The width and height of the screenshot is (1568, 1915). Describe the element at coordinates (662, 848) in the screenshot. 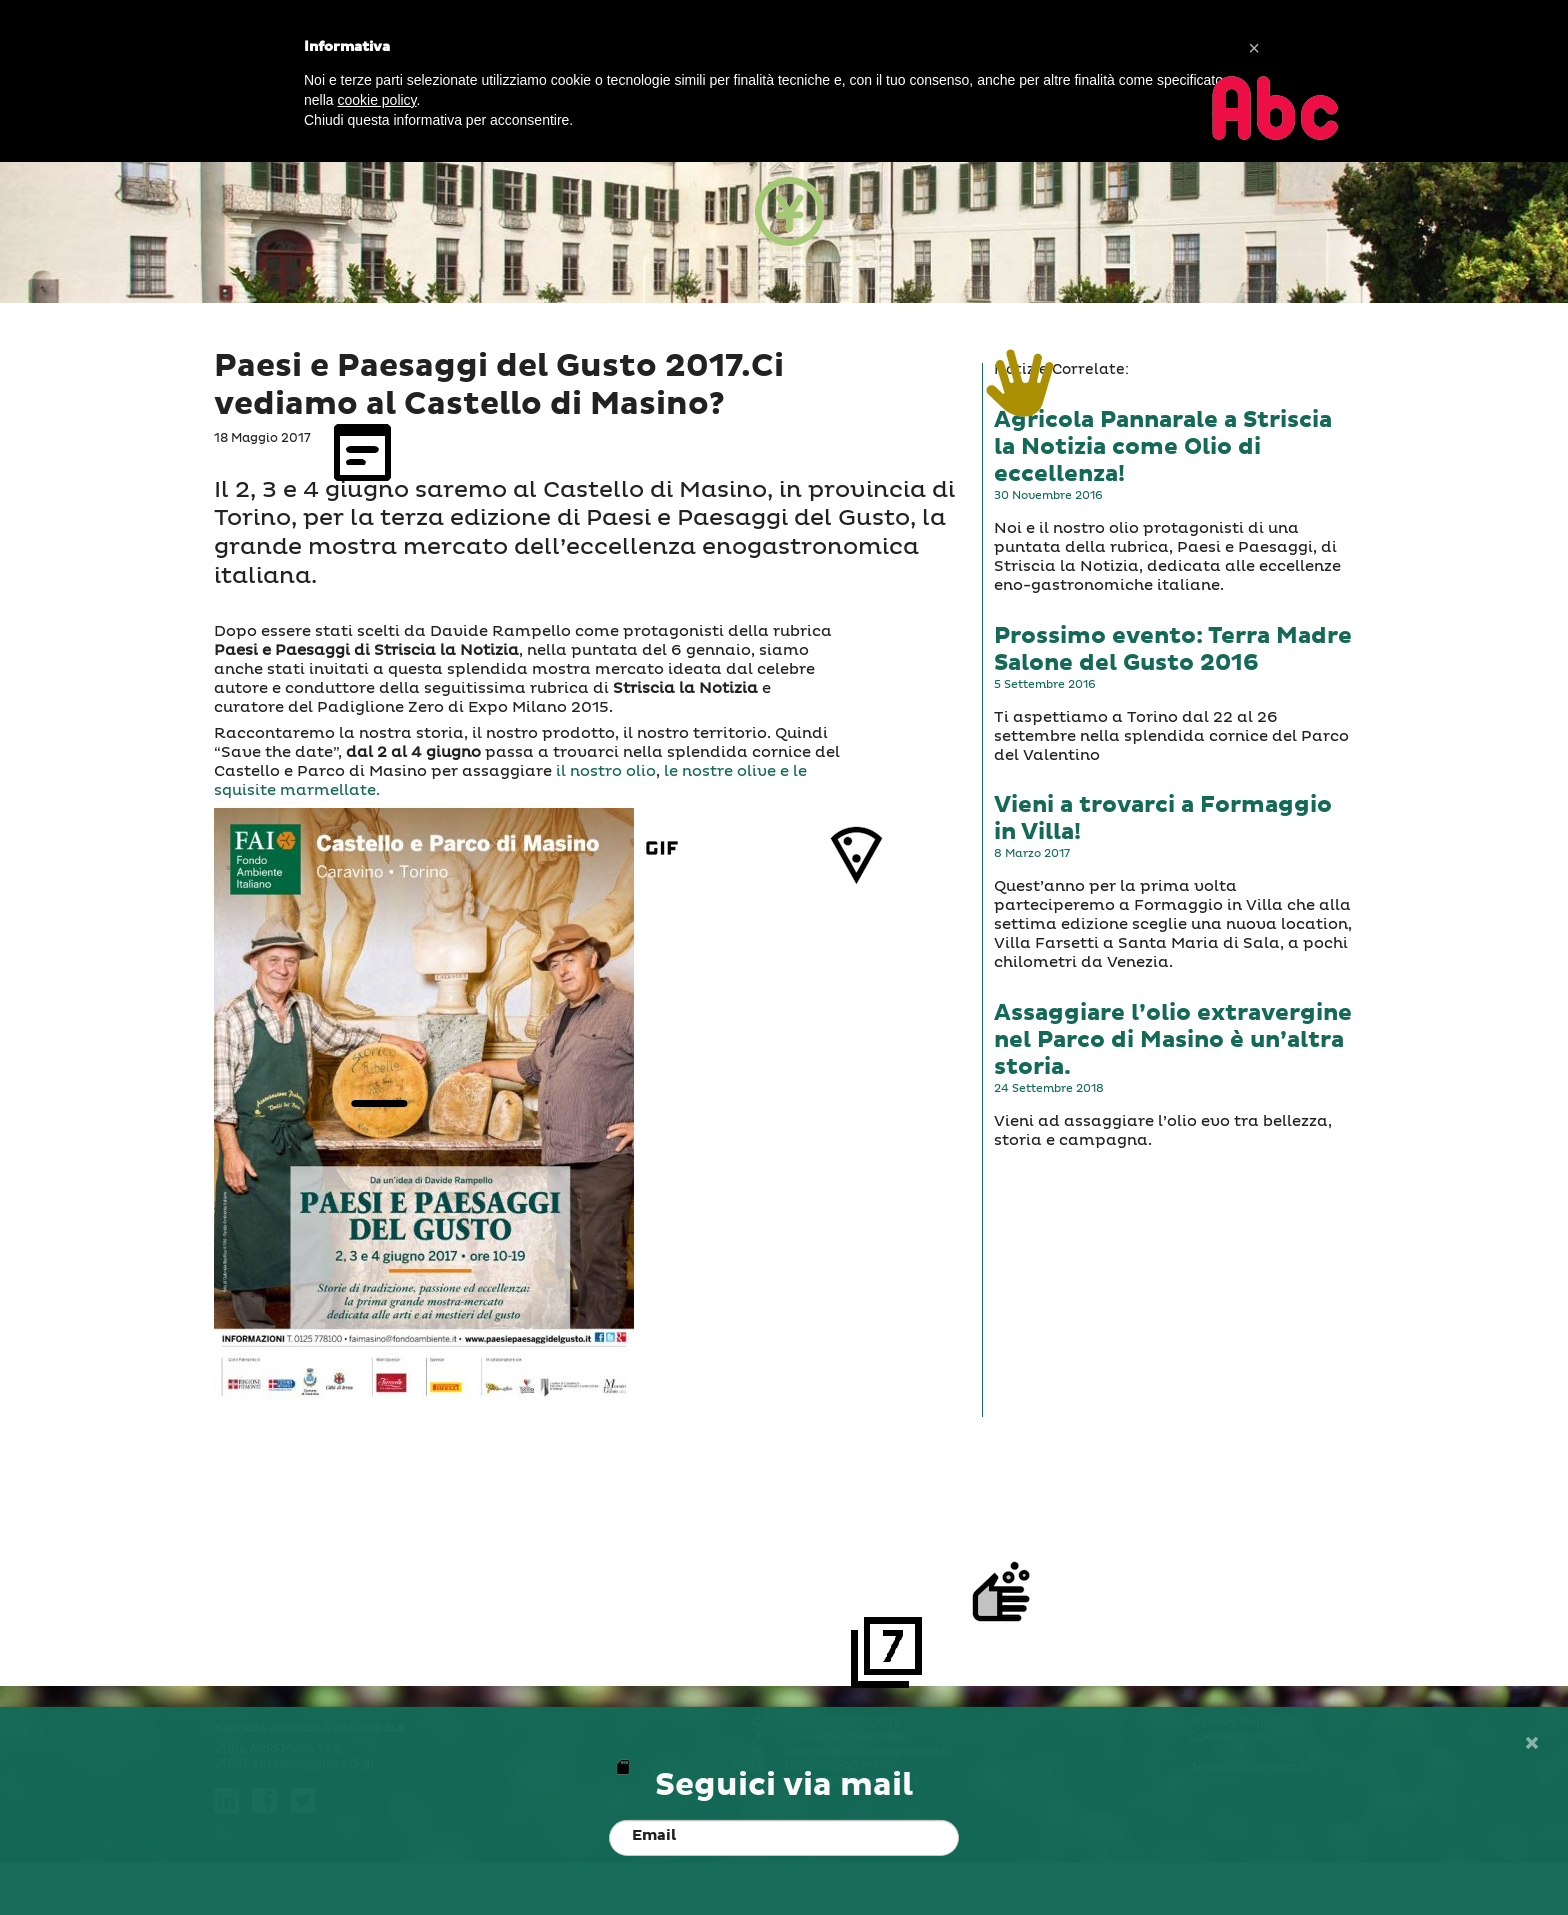

I see `insert a GIF into a message or post` at that location.